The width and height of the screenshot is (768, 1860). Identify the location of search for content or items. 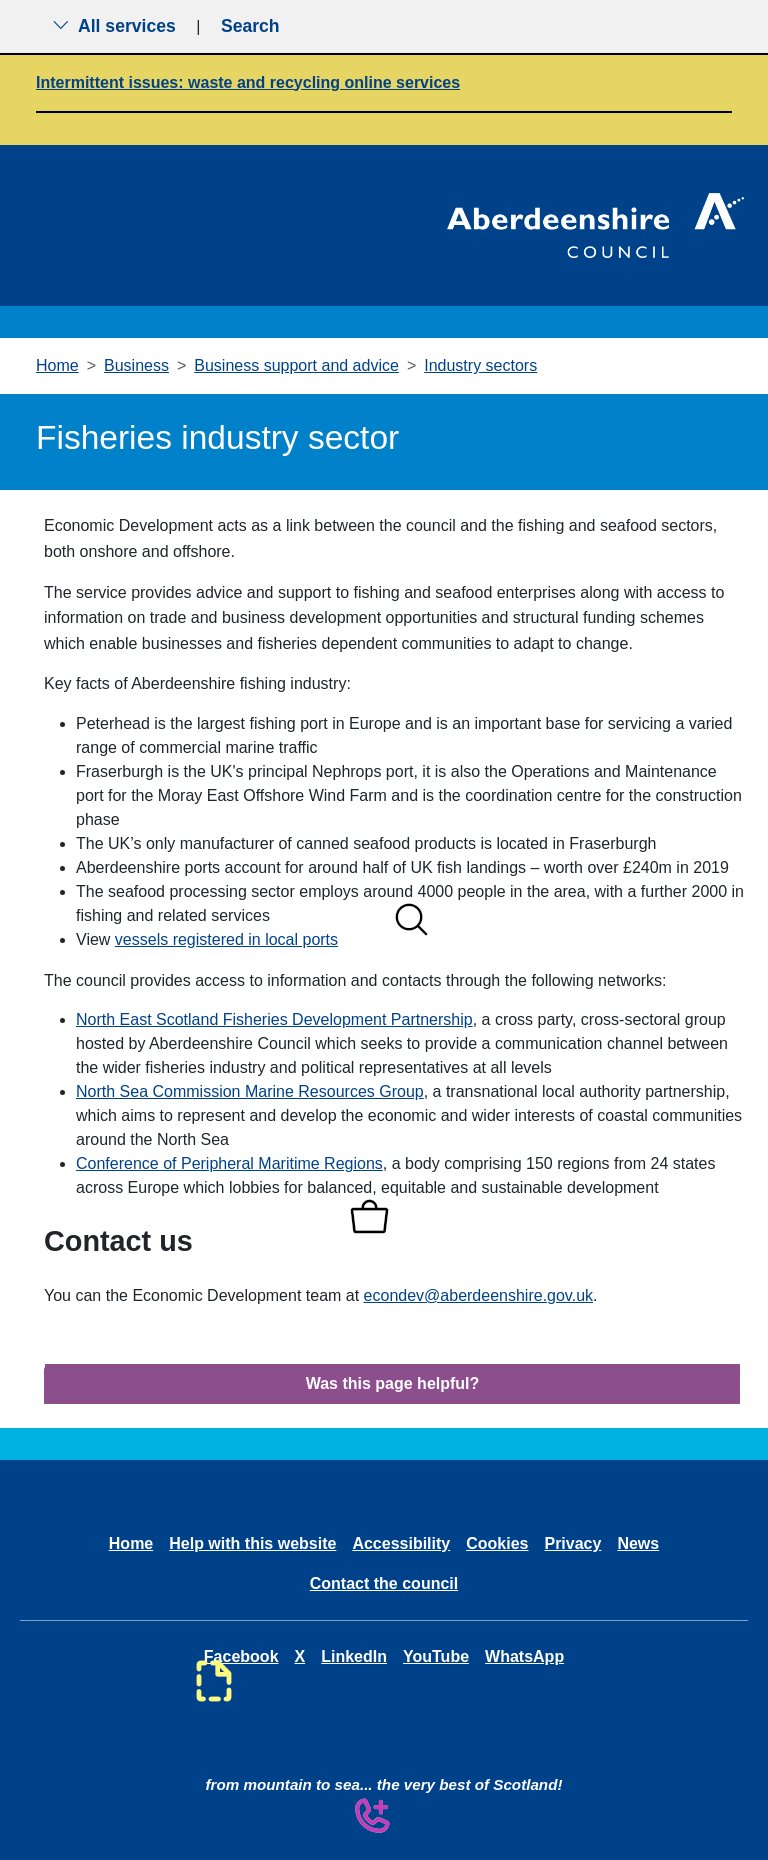
(411, 919).